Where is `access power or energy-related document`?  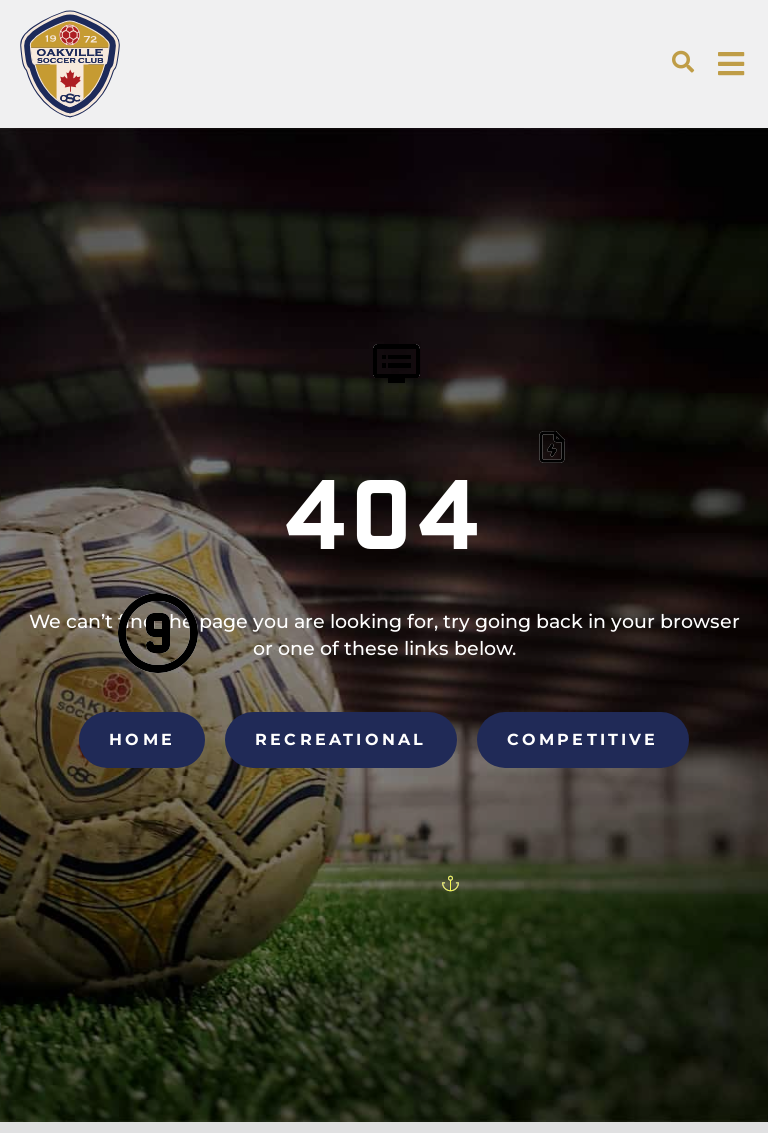
access power or energy-related document is located at coordinates (552, 447).